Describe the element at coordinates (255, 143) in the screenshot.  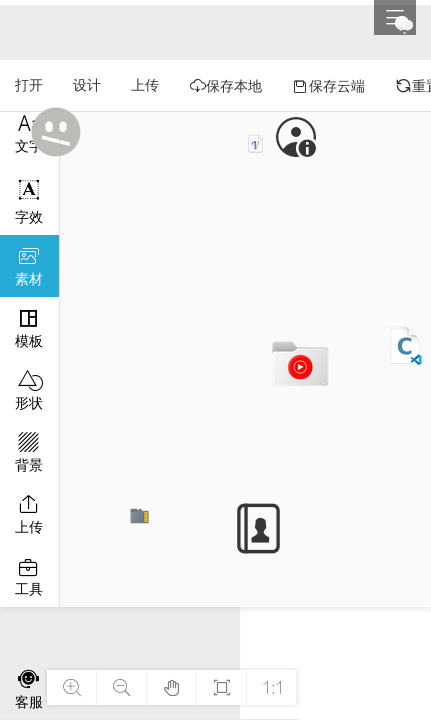
I see `indicates a Vala programming language source file` at that location.